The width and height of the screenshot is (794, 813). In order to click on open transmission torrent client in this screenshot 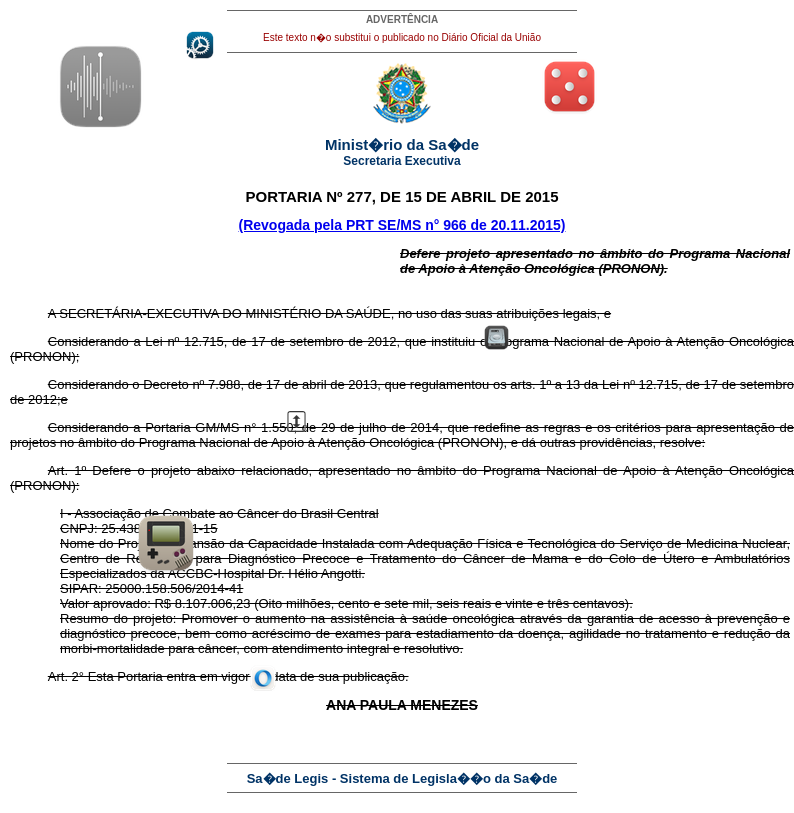, I will do `click(296, 421)`.